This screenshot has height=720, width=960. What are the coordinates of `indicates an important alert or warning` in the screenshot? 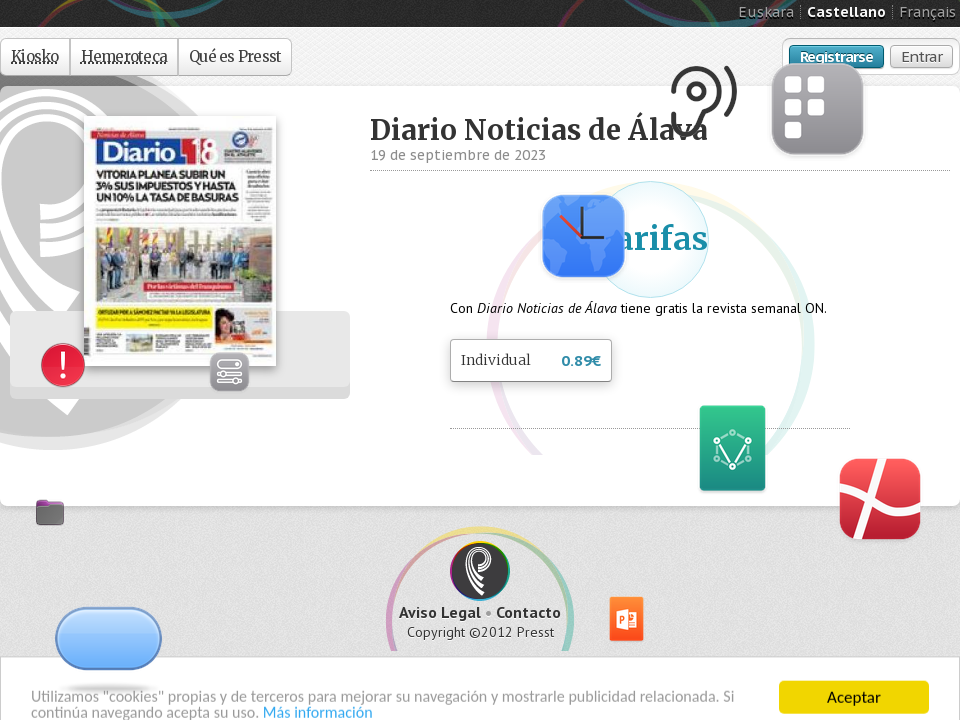 It's located at (63, 365).